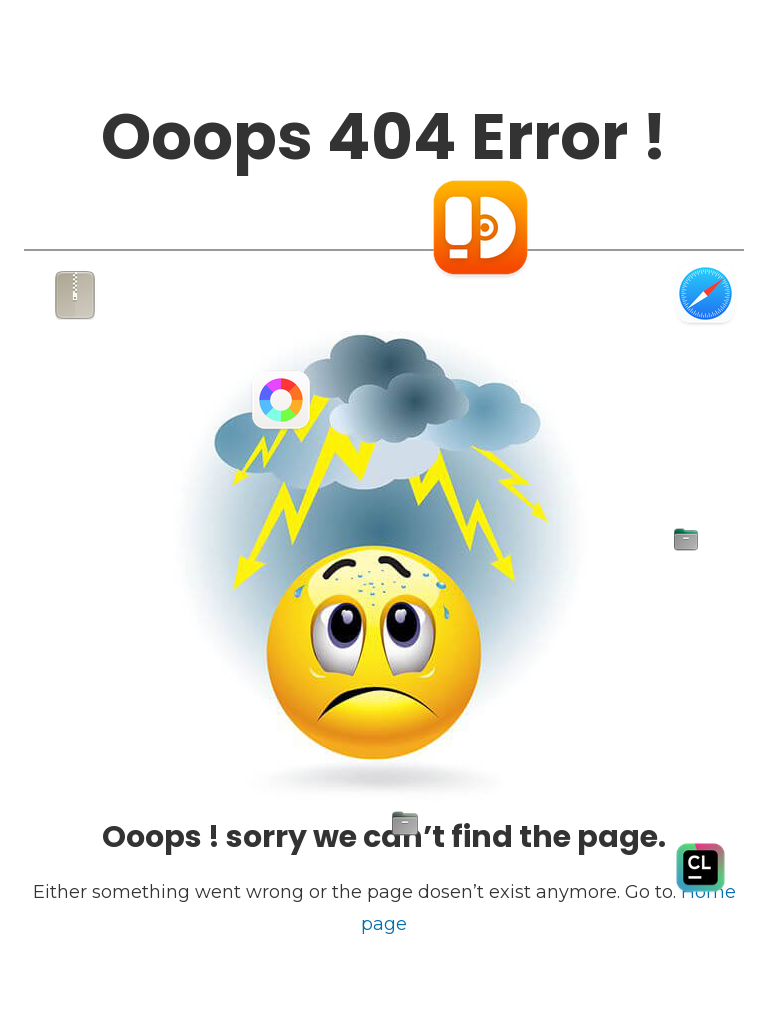 The height and width of the screenshot is (1020, 768). What do you see at coordinates (405, 823) in the screenshot?
I see `open the file manager` at bounding box center [405, 823].